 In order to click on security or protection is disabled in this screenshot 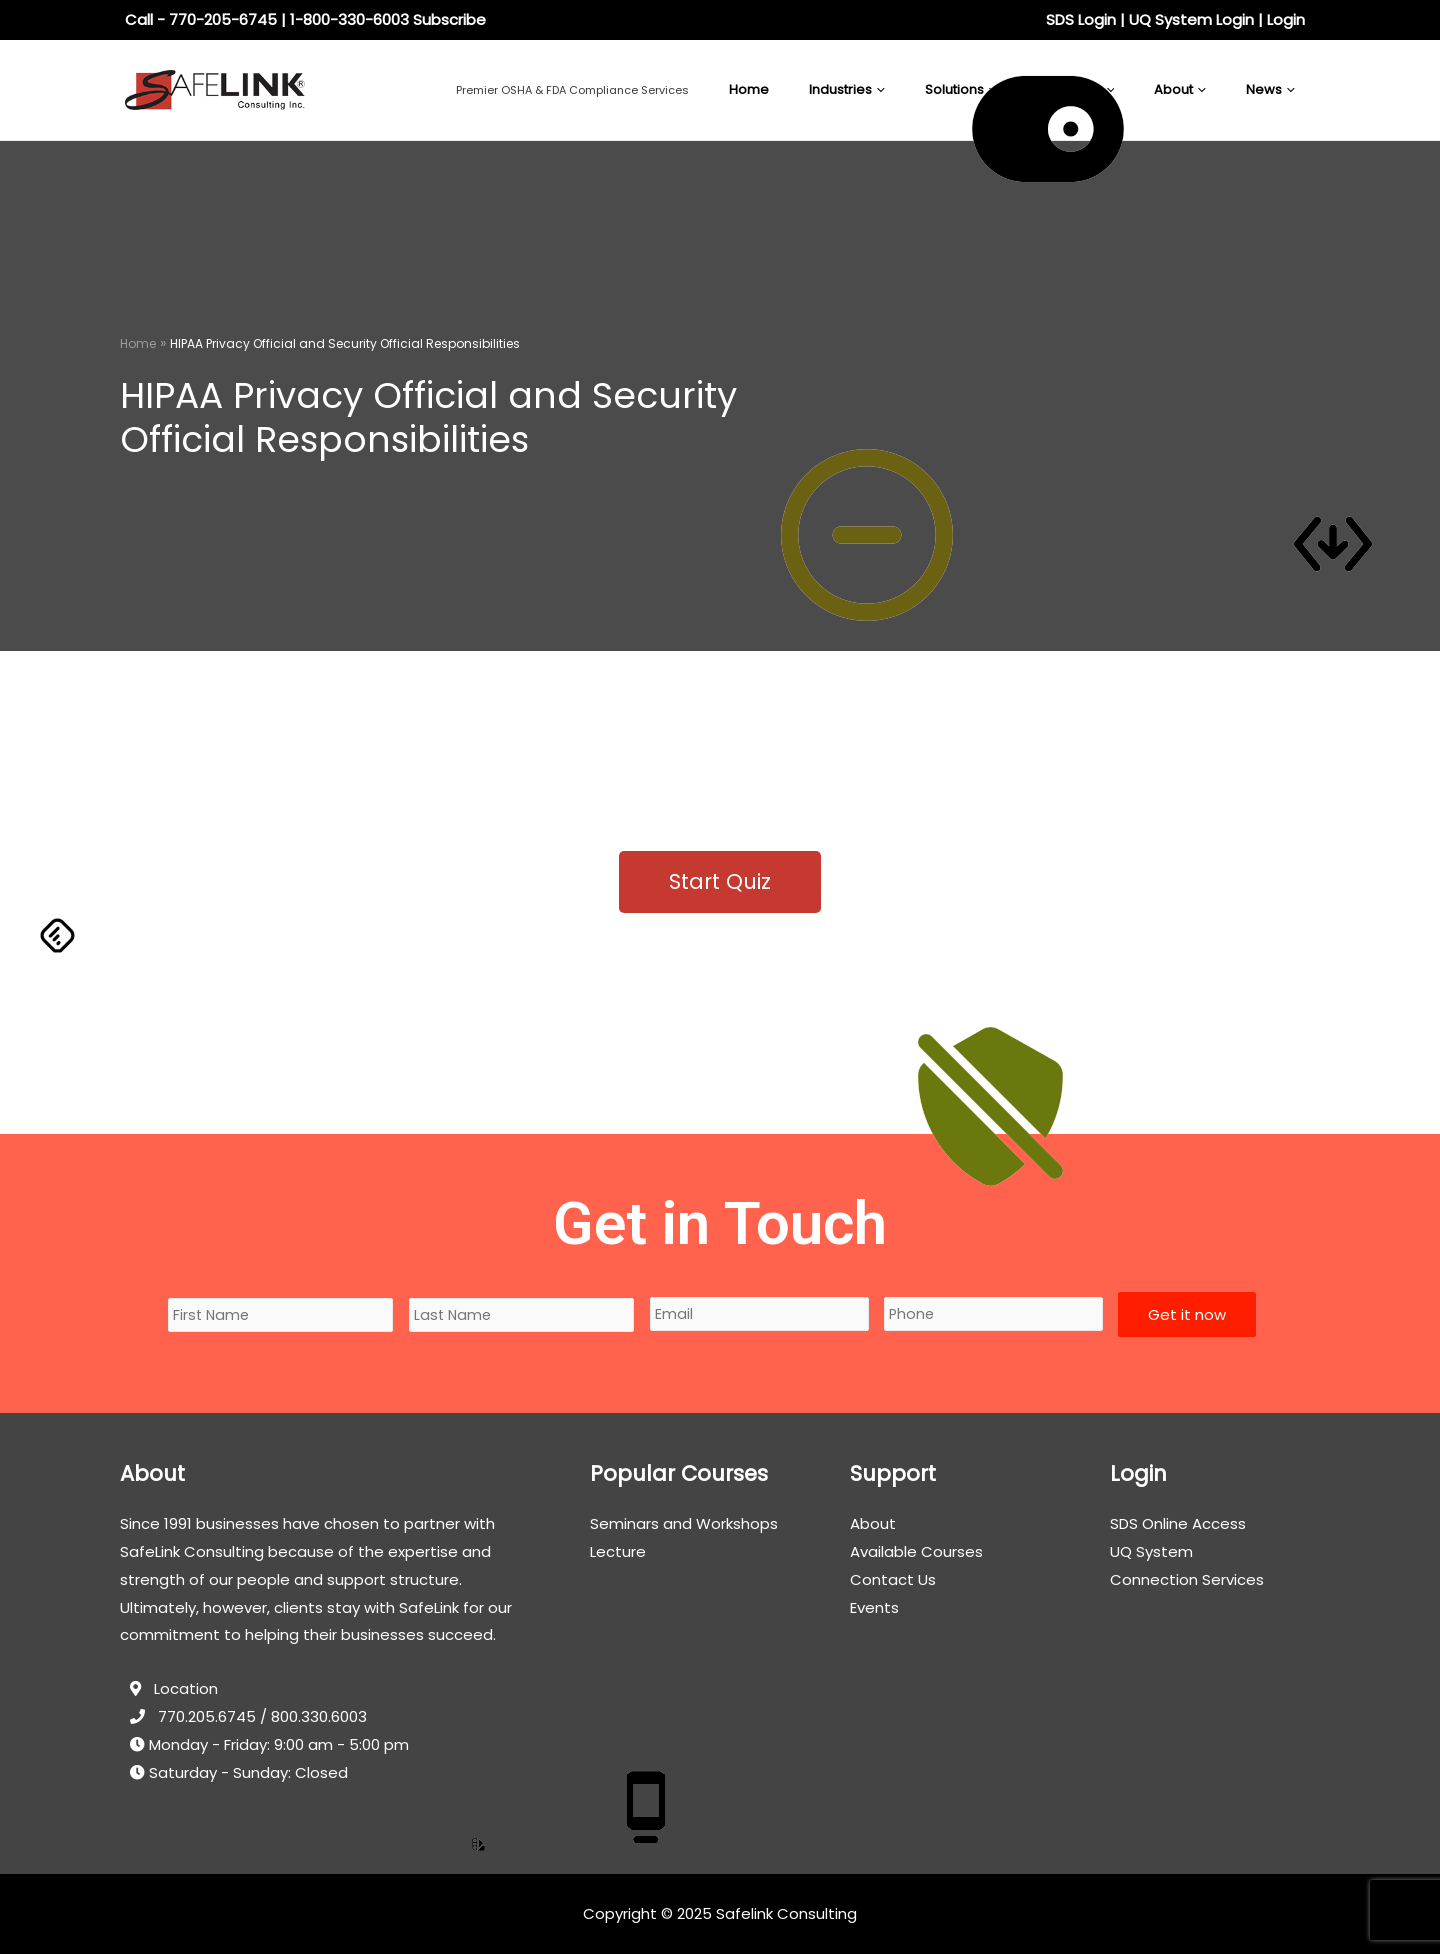, I will do `click(990, 1106)`.